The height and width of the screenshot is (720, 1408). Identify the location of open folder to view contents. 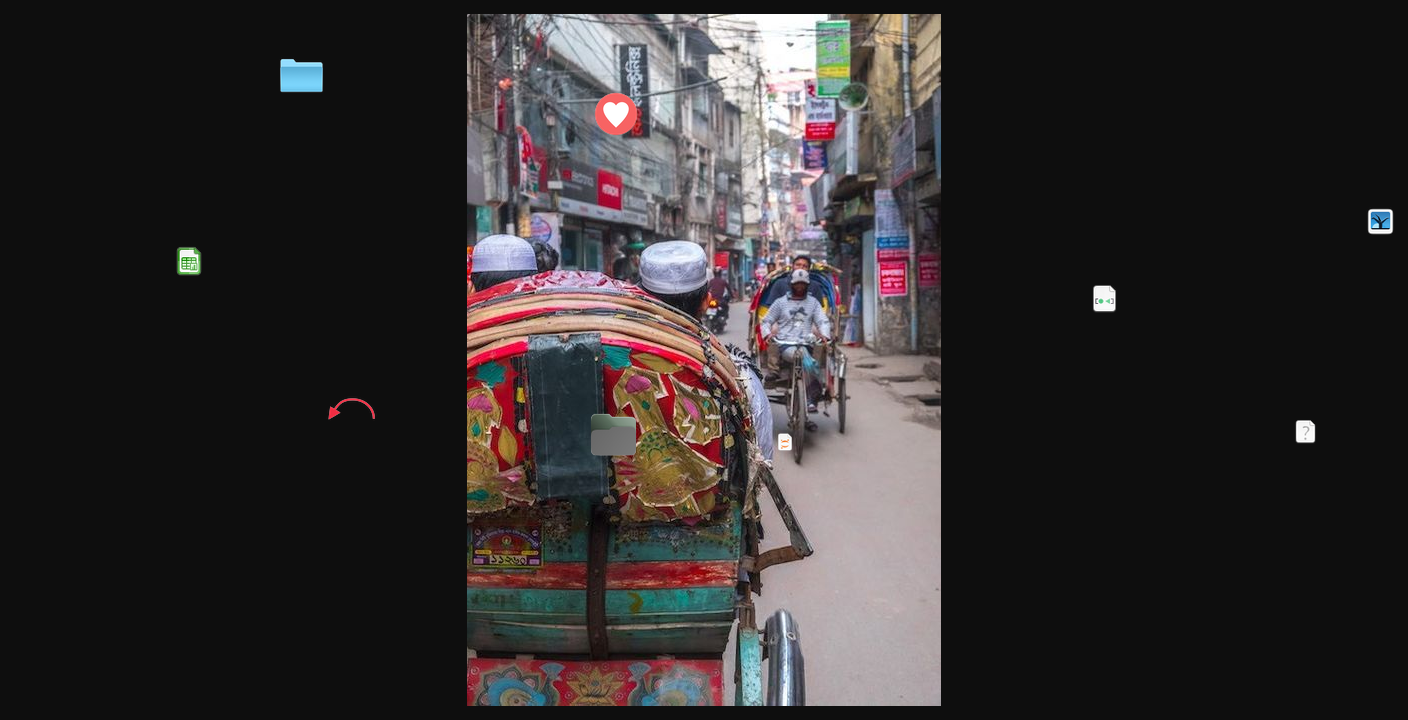
(301, 75).